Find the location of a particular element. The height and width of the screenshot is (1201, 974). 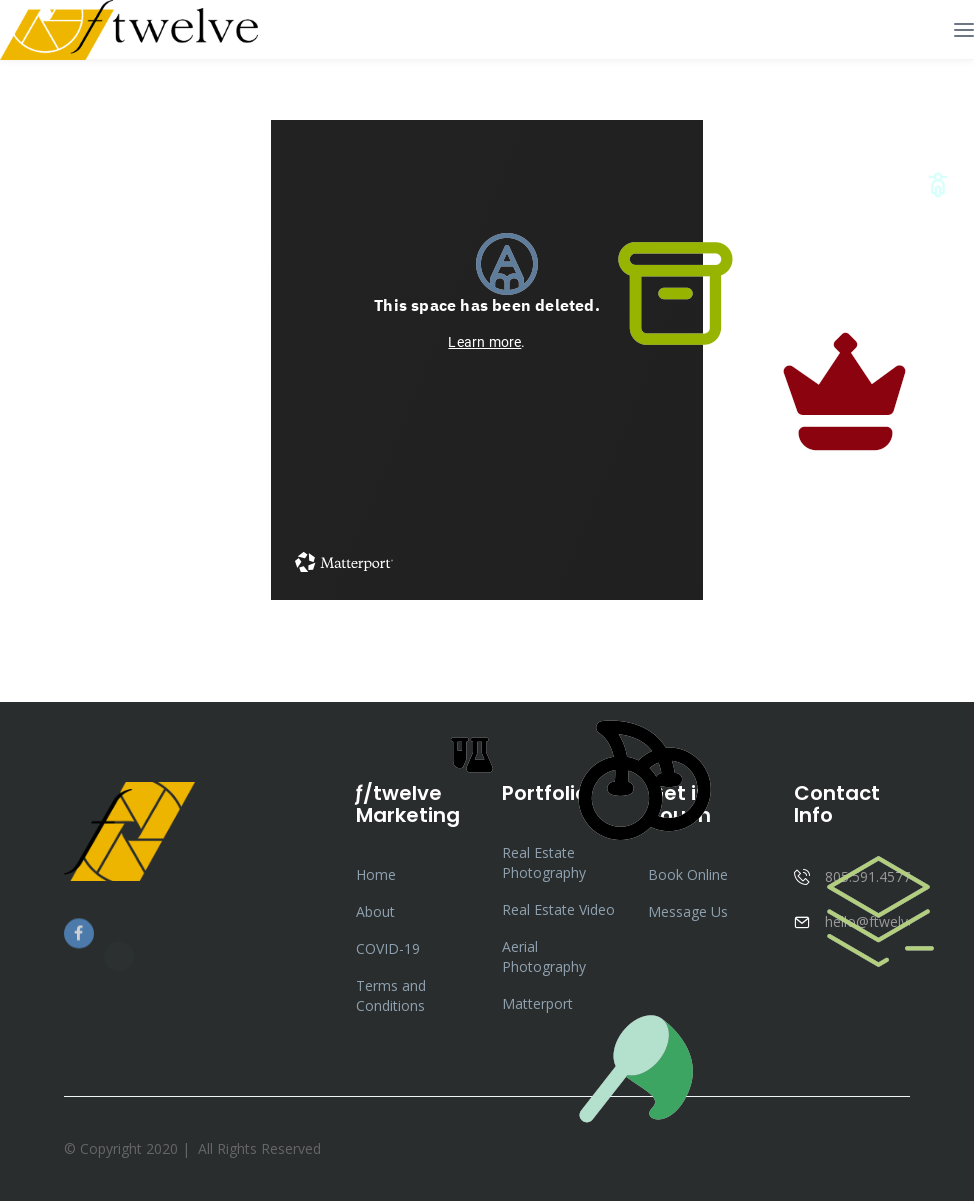

indicates fruit or produce category is located at coordinates (642, 780).